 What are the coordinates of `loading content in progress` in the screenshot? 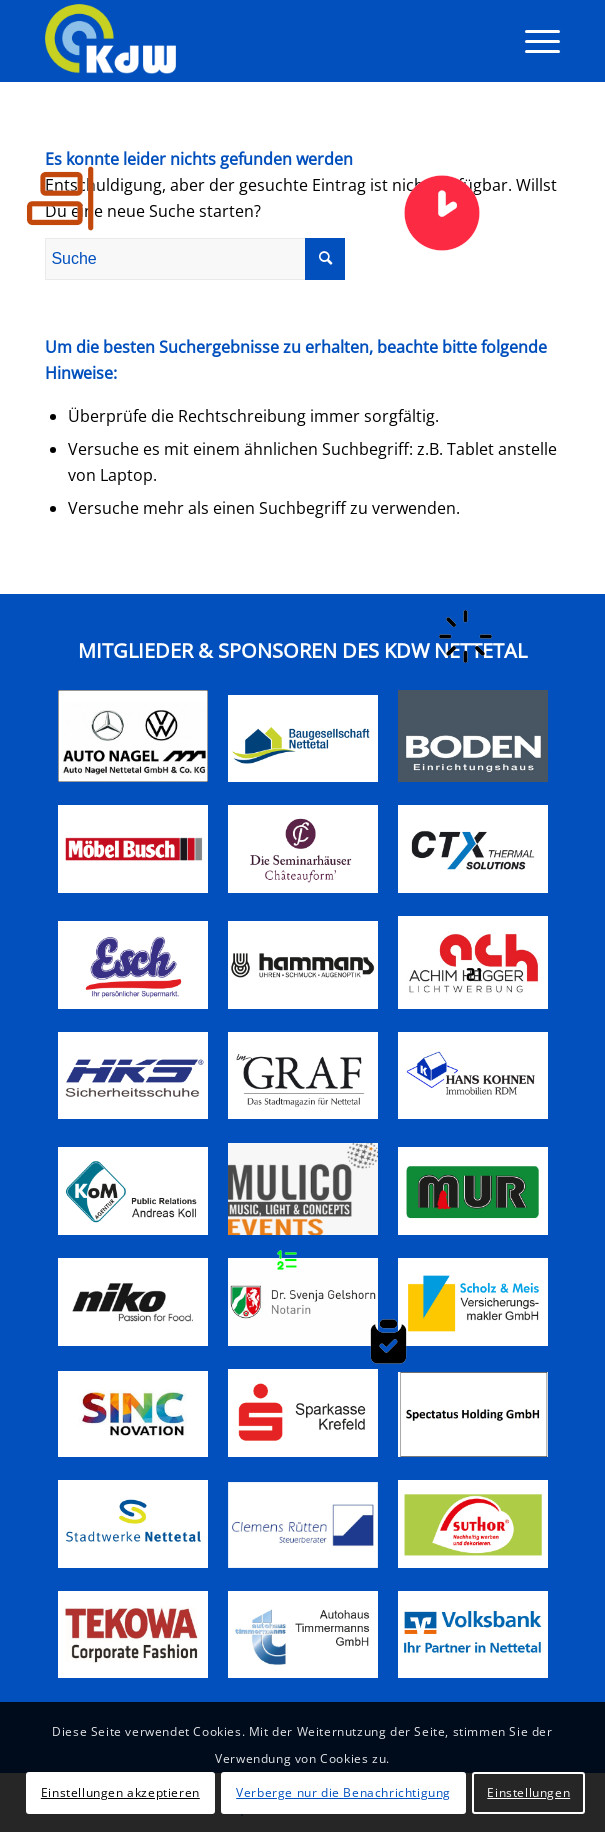 It's located at (465, 636).